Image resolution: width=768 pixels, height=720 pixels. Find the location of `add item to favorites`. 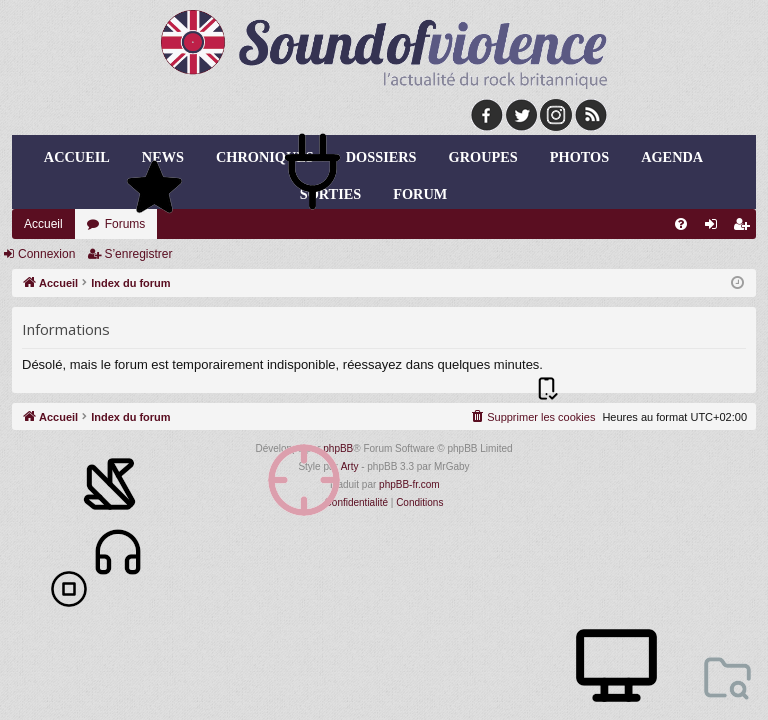

add item to favorites is located at coordinates (154, 187).